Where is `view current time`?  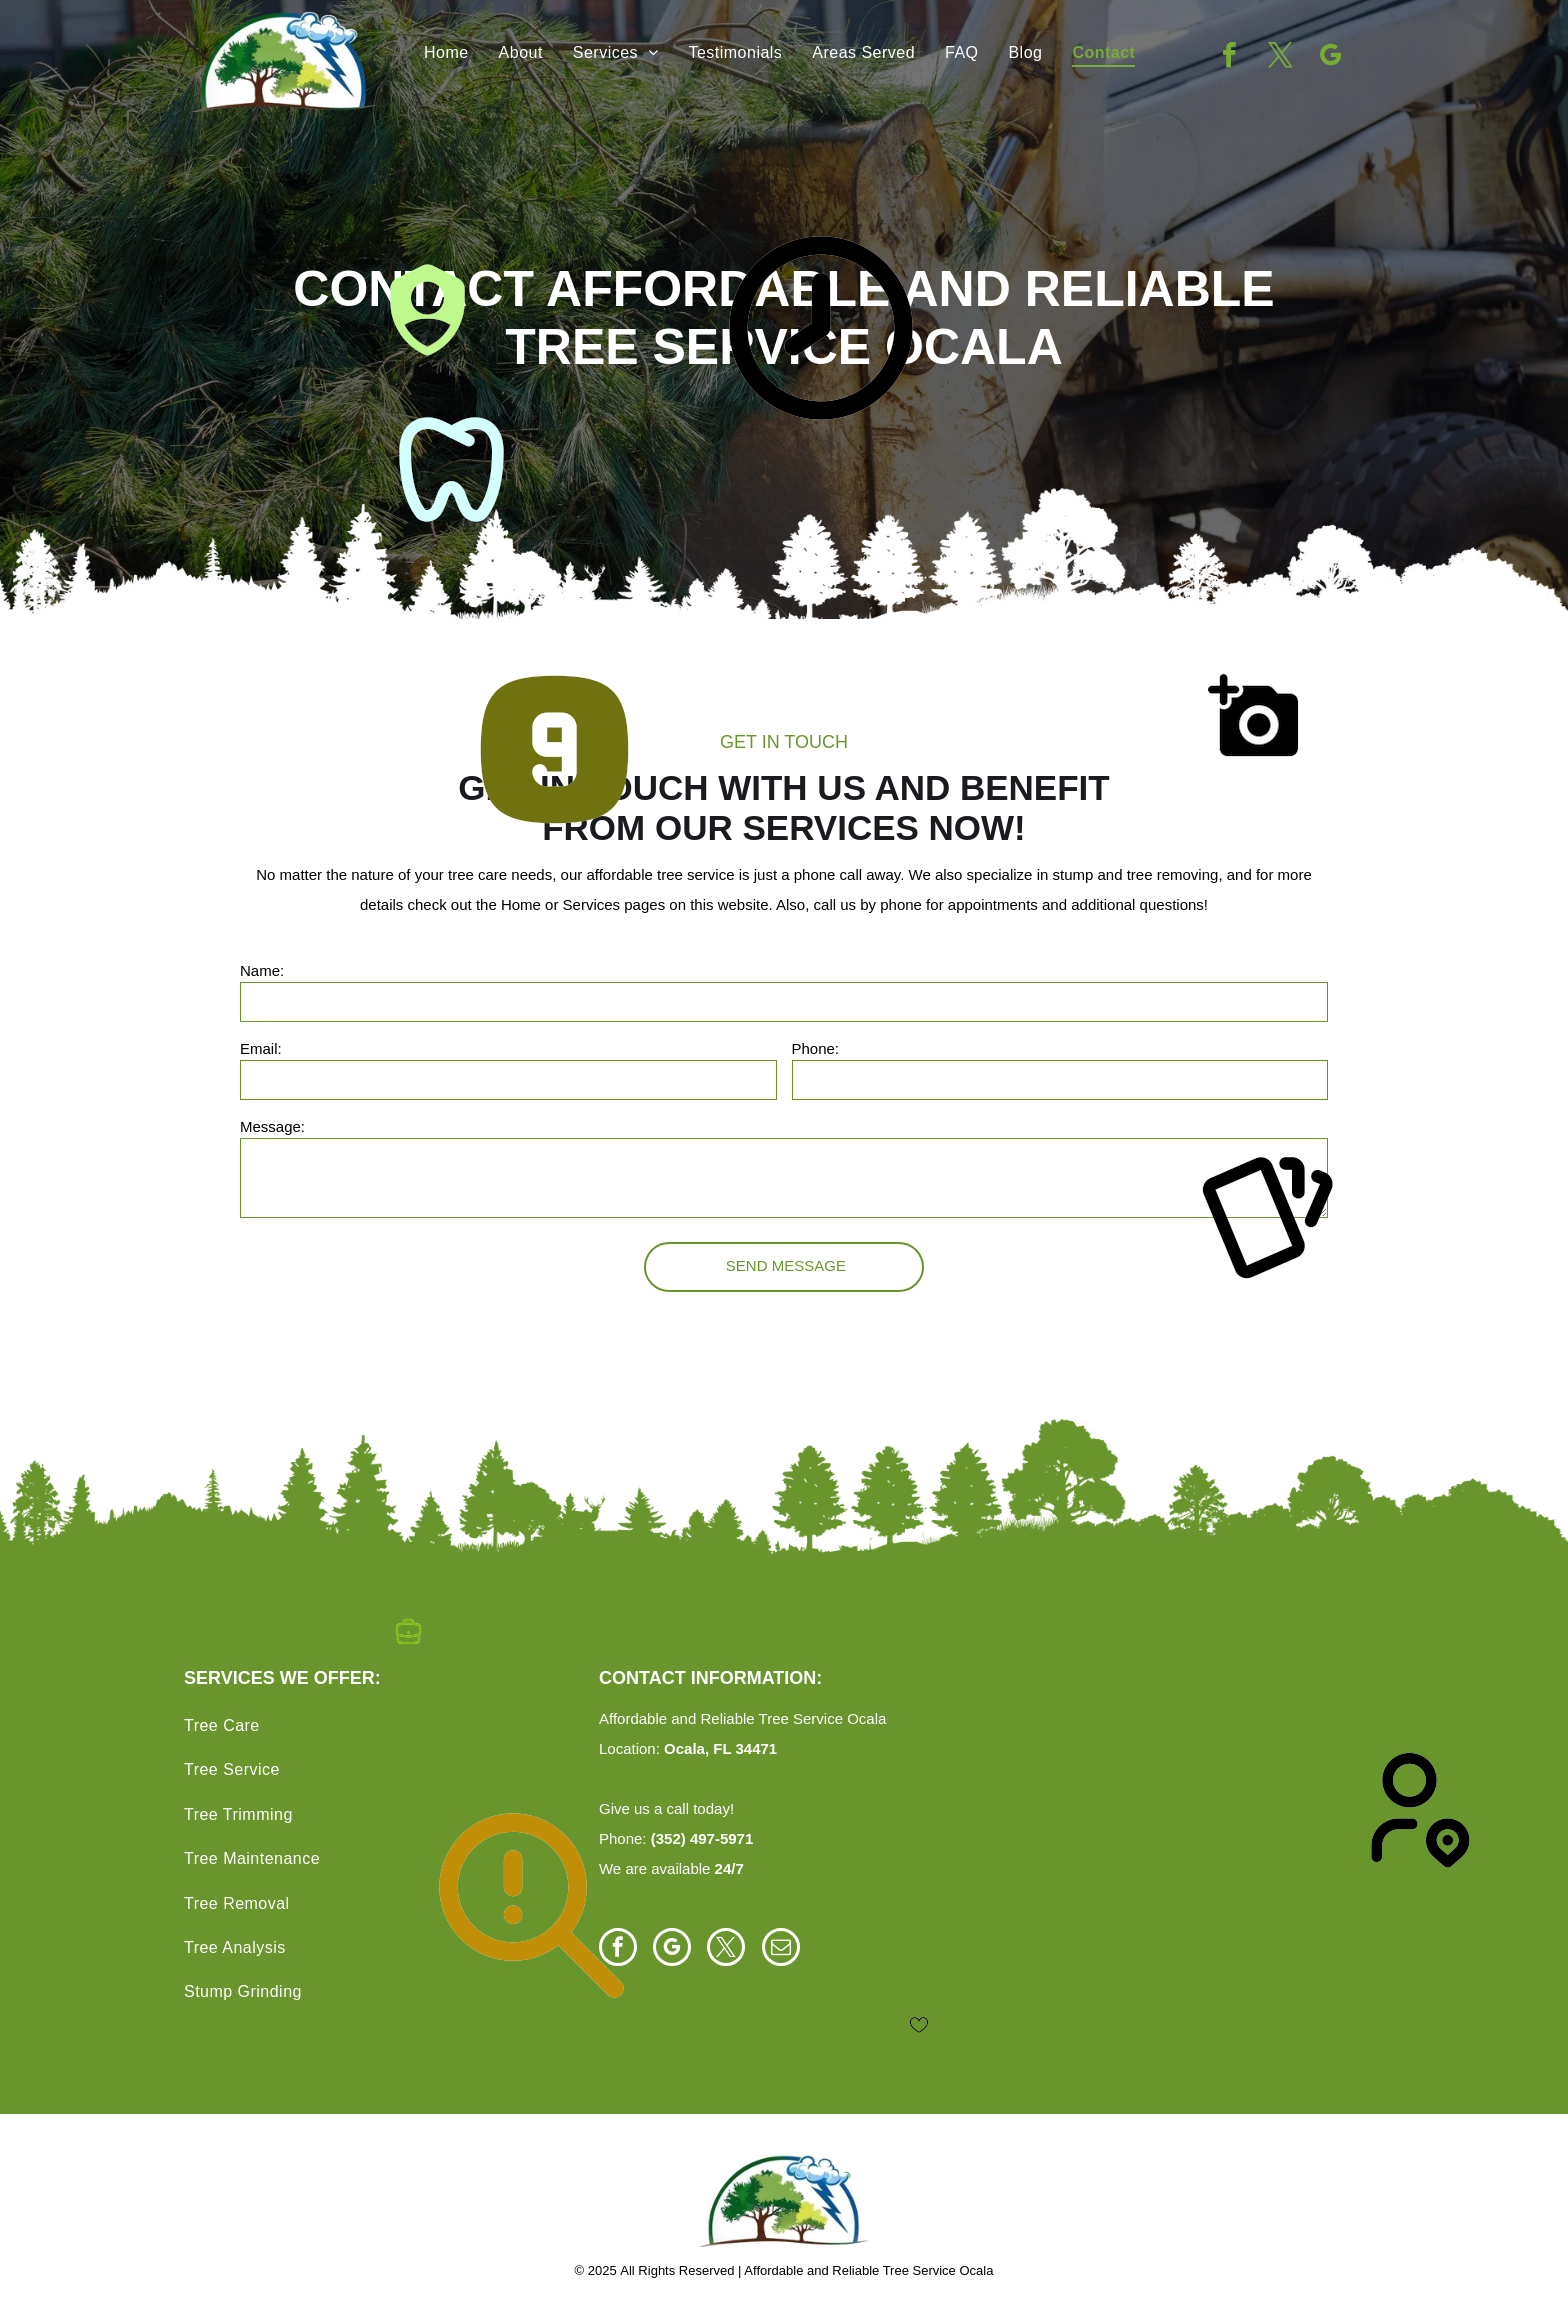 view current time is located at coordinates (821, 328).